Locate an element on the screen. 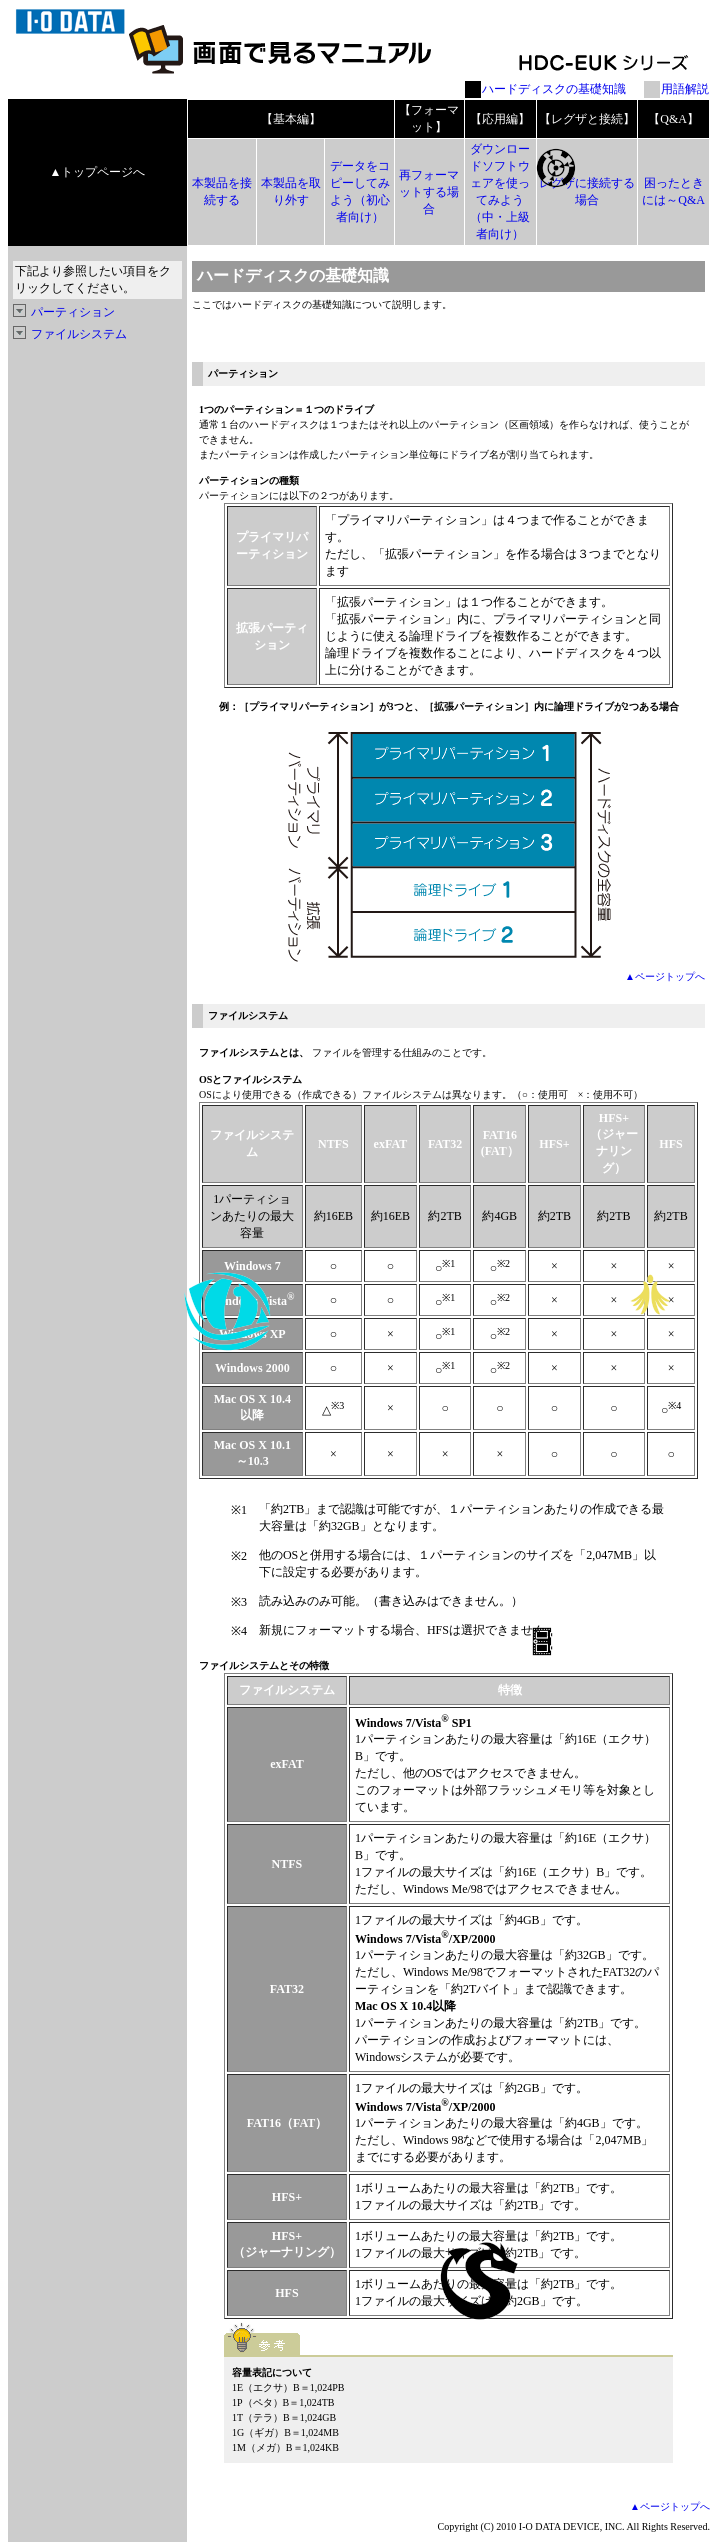  equip a wing cloak or cape item is located at coordinates (650, 1294).